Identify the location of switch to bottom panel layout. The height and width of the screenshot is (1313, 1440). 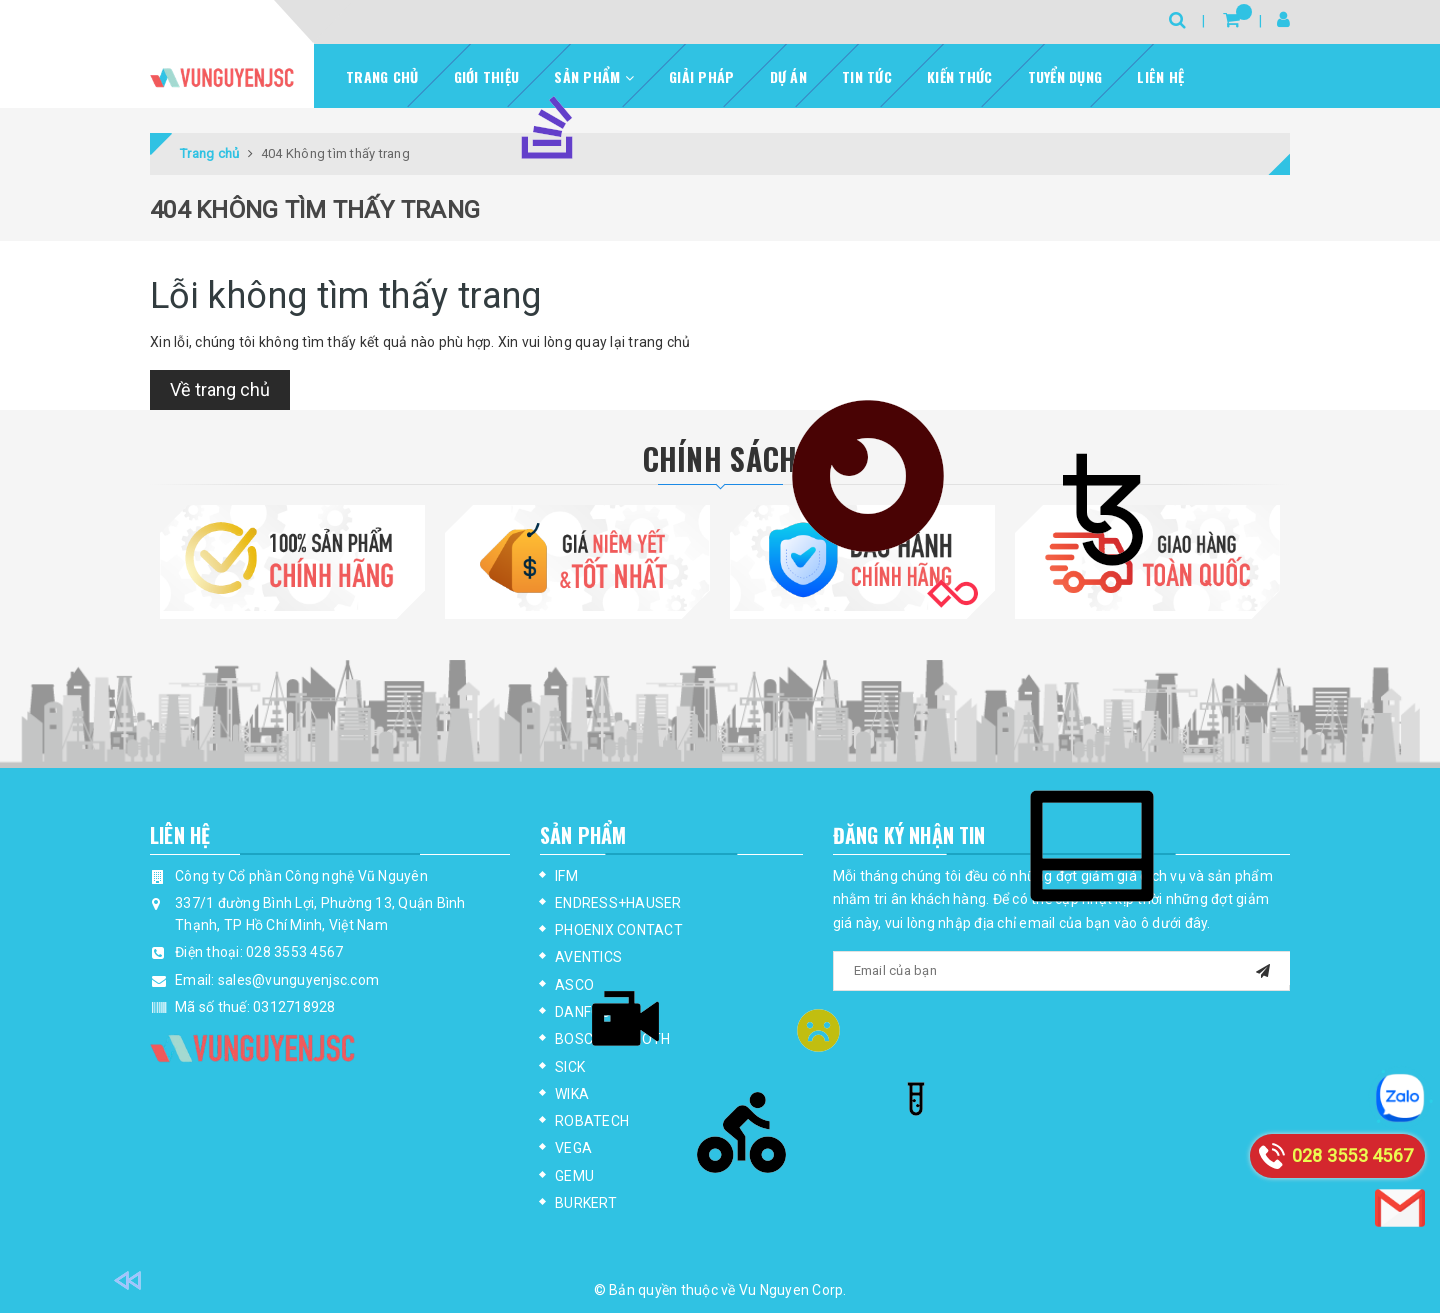
(1092, 846).